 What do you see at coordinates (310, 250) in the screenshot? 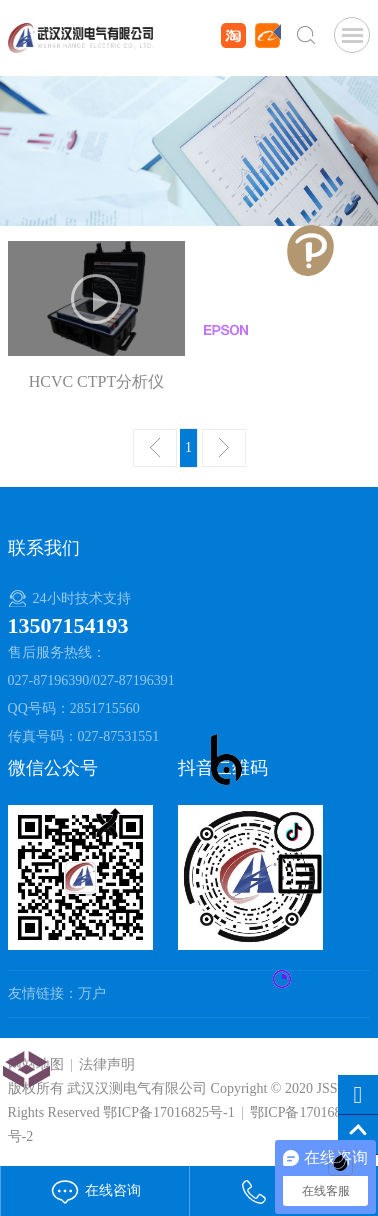
I see `pearson education platform logo` at bounding box center [310, 250].